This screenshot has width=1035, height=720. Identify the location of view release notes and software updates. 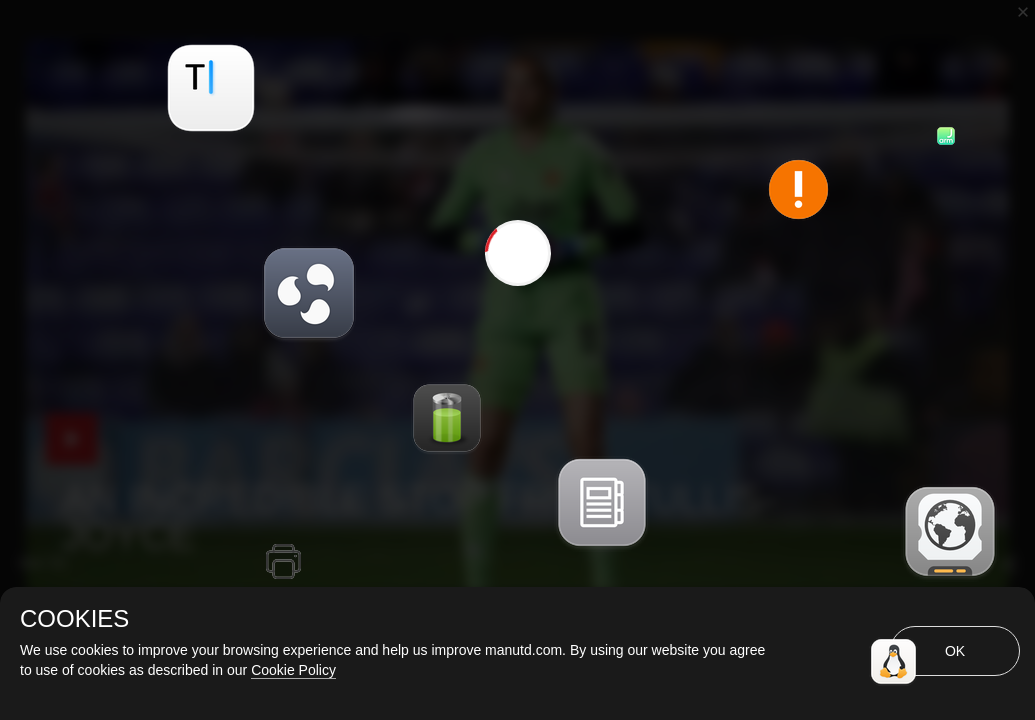
(602, 504).